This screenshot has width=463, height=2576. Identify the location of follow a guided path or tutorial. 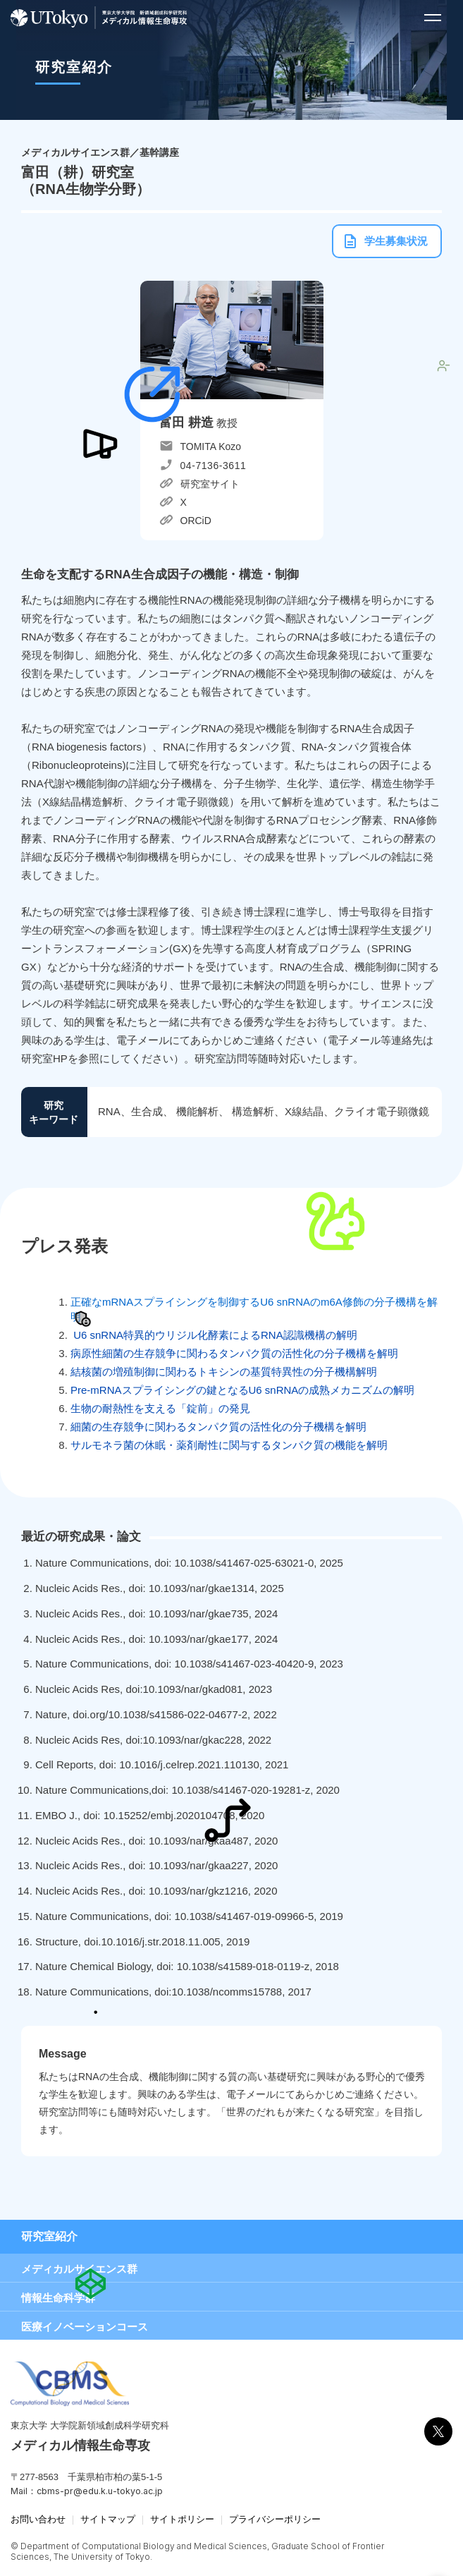
(228, 1819).